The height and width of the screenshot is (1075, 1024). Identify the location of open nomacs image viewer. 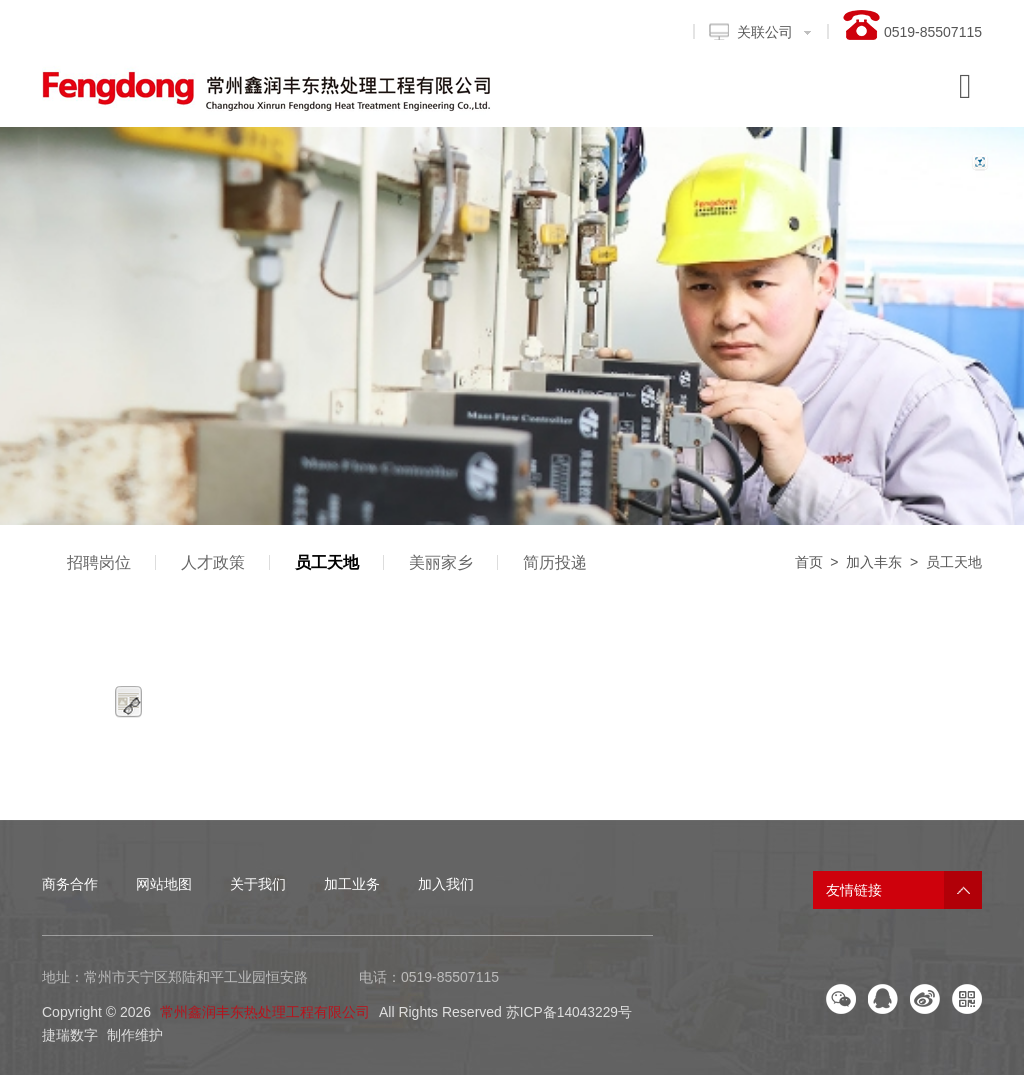
(980, 162).